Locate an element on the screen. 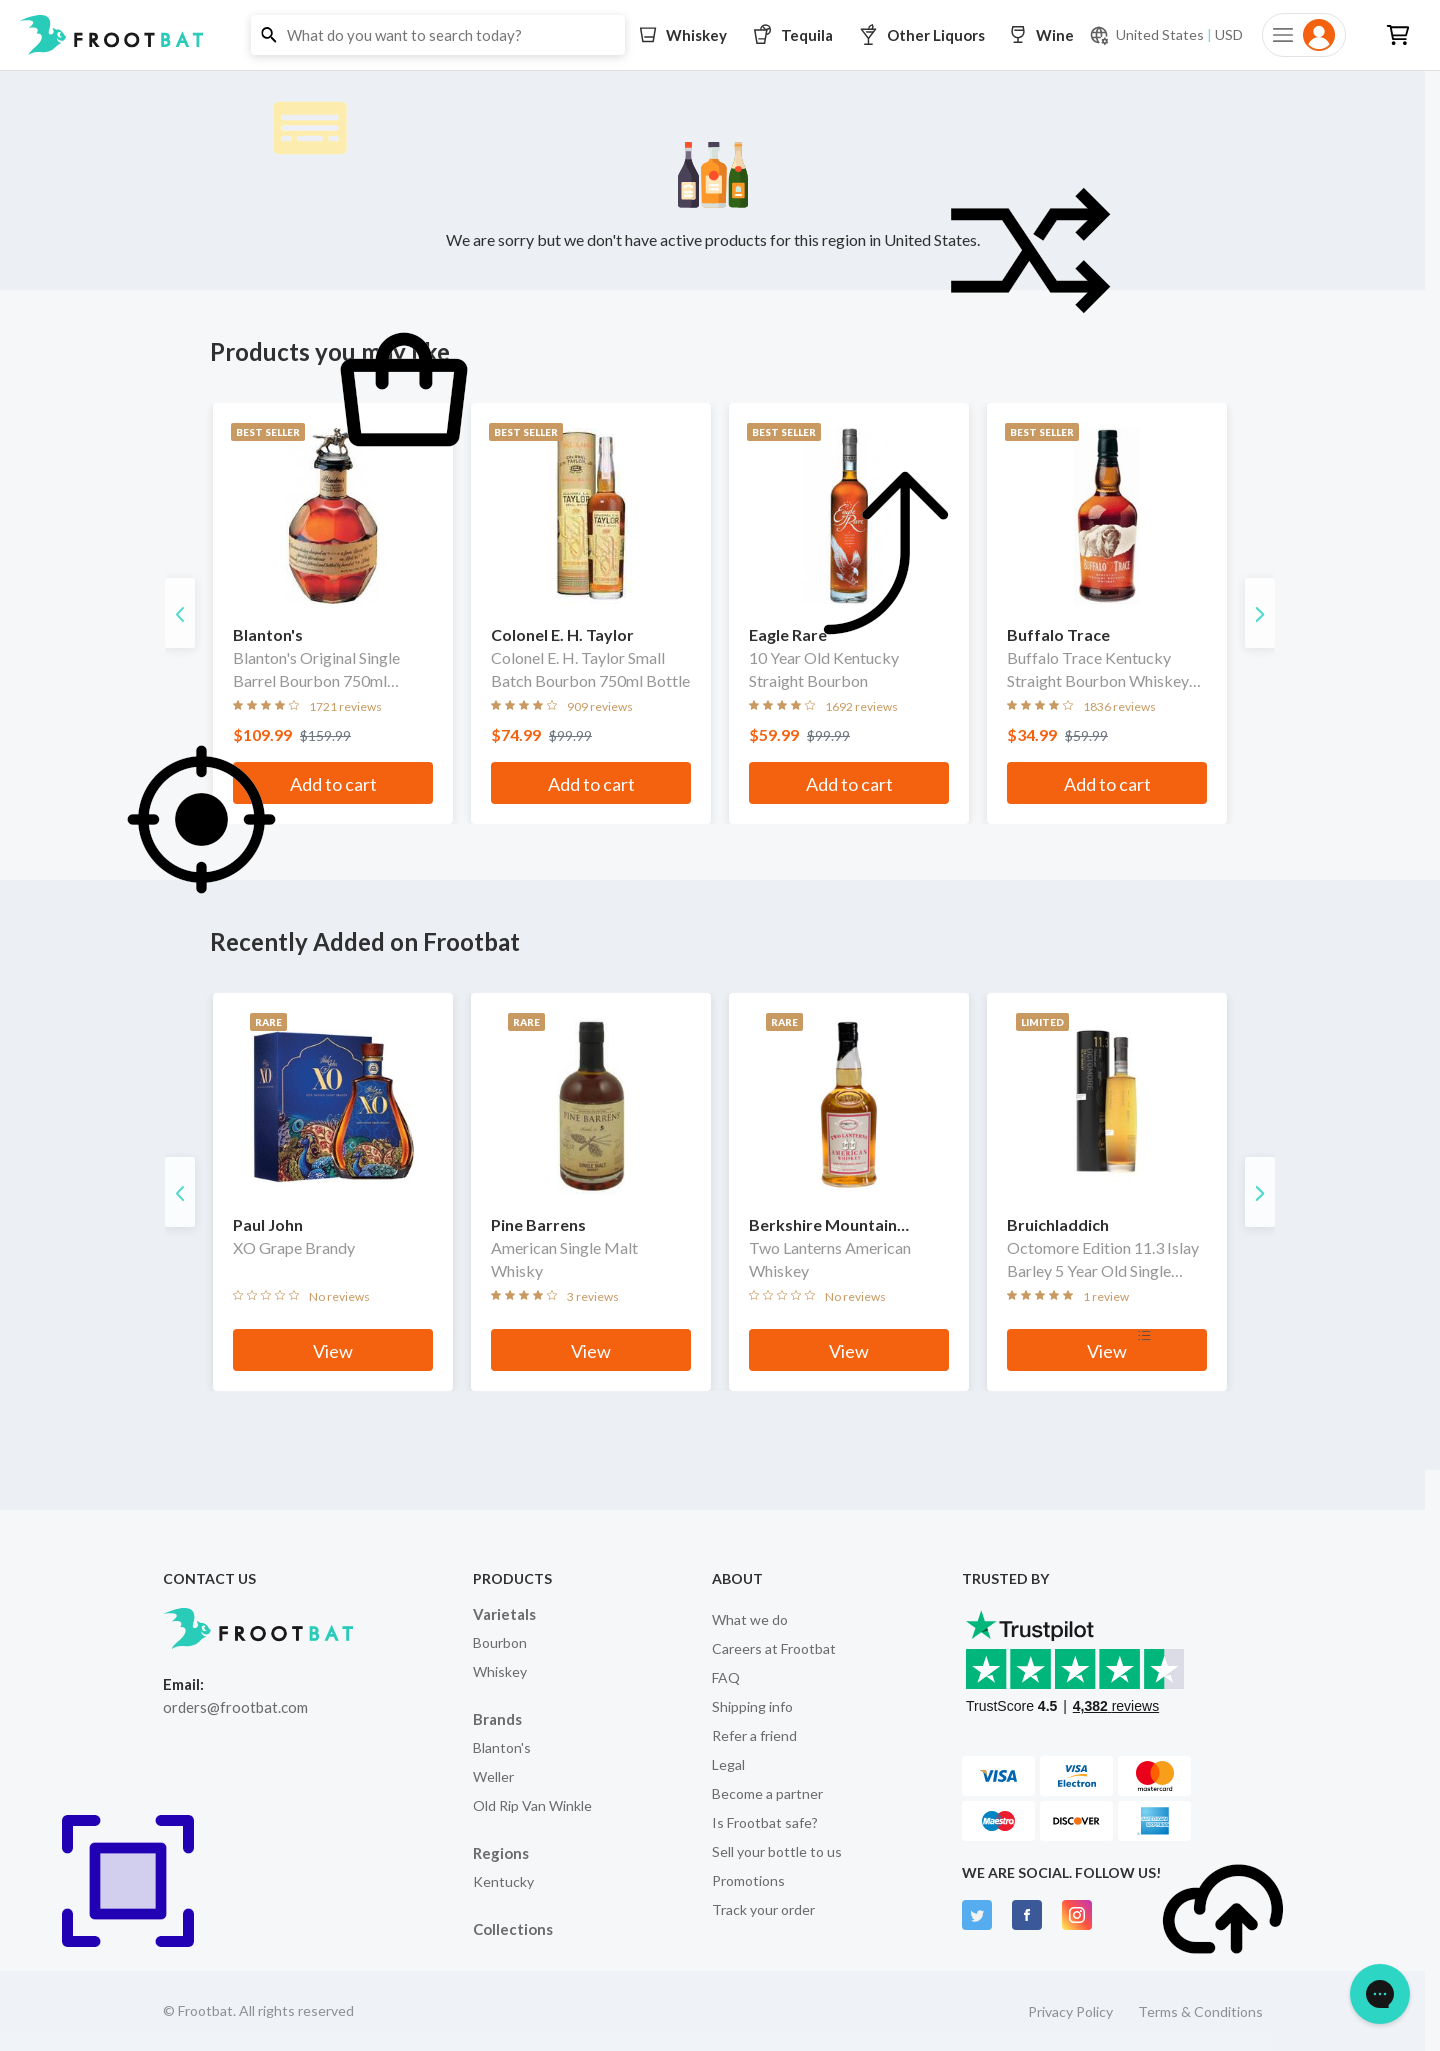 This screenshot has width=1440, height=2051. center map on current location is located at coordinates (201, 819).